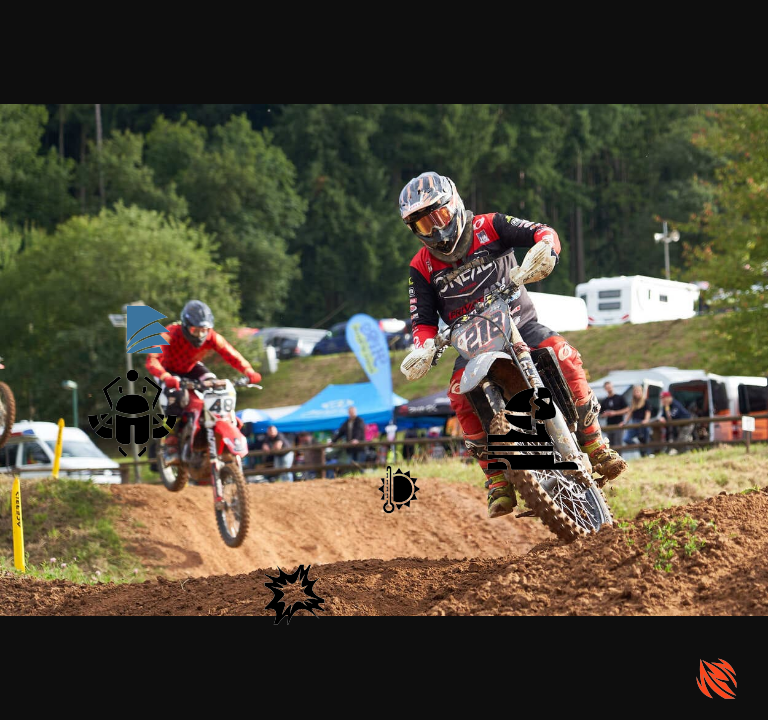 The width and height of the screenshot is (768, 720). What do you see at coordinates (132, 413) in the screenshot?
I see `indicates a flying insect enemy or creature type` at bounding box center [132, 413].